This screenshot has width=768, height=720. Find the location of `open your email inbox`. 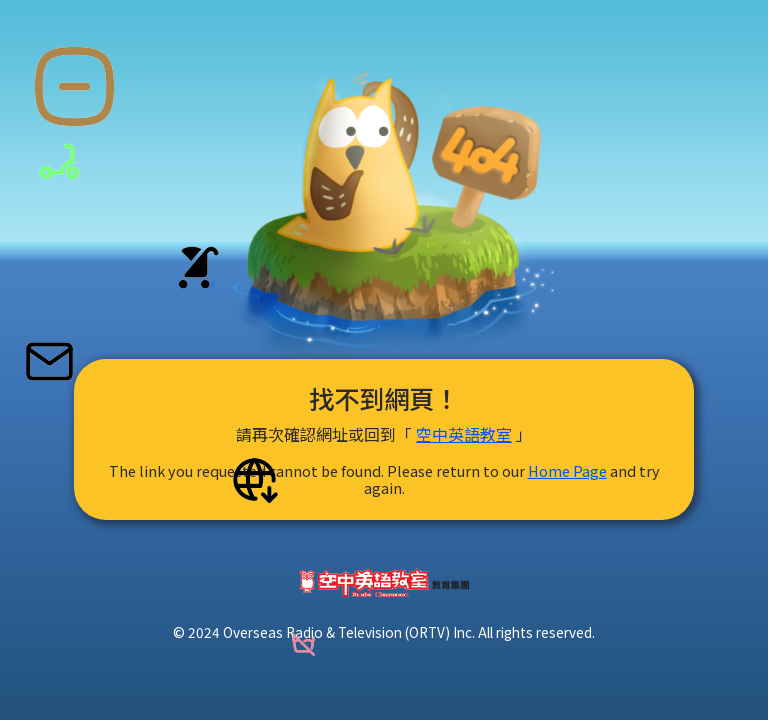

open your email inbox is located at coordinates (49, 361).